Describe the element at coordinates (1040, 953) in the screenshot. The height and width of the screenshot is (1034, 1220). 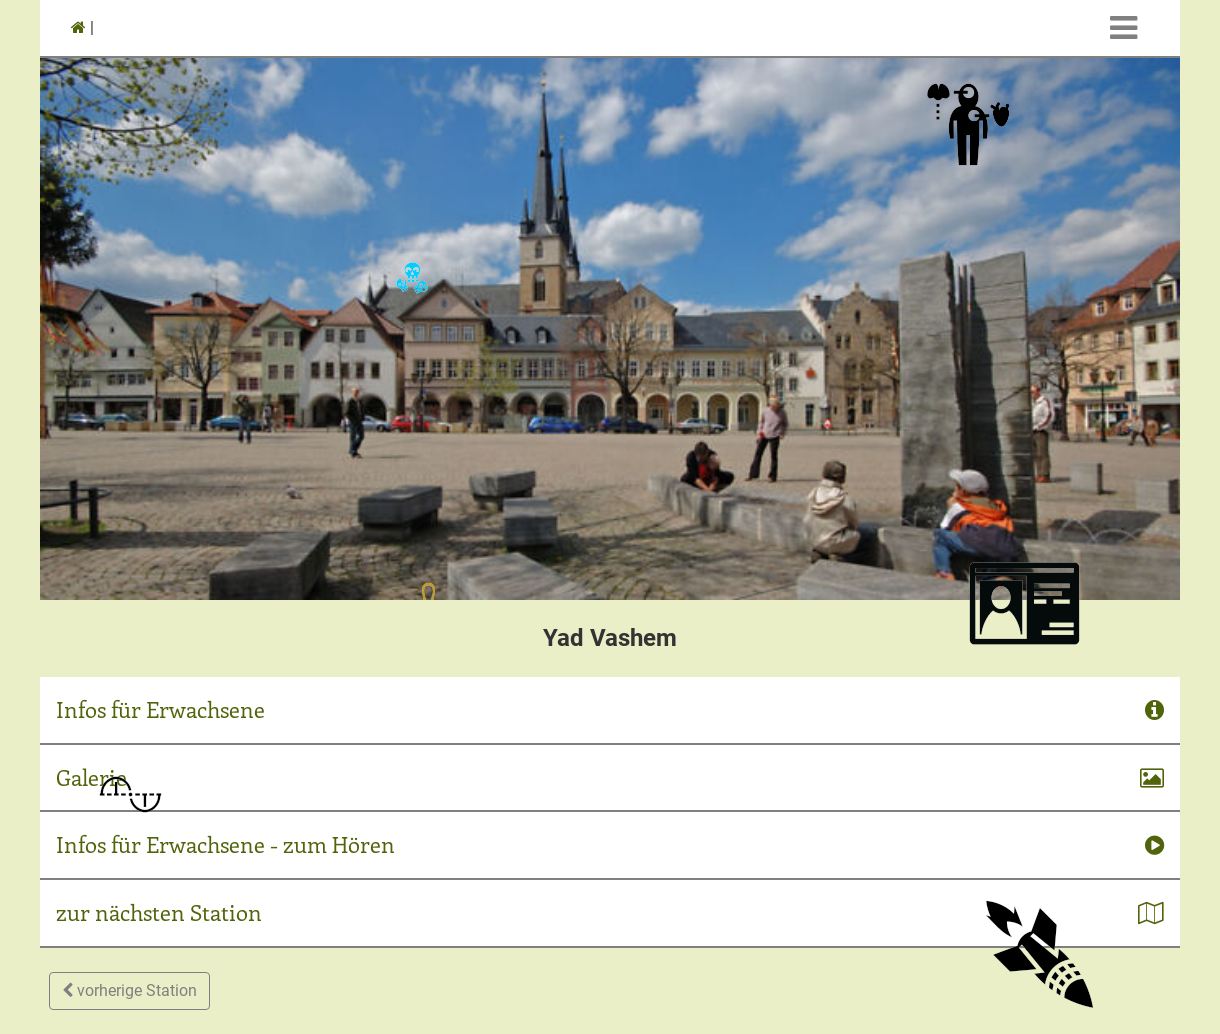
I see `launch or deploy an application` at that location.